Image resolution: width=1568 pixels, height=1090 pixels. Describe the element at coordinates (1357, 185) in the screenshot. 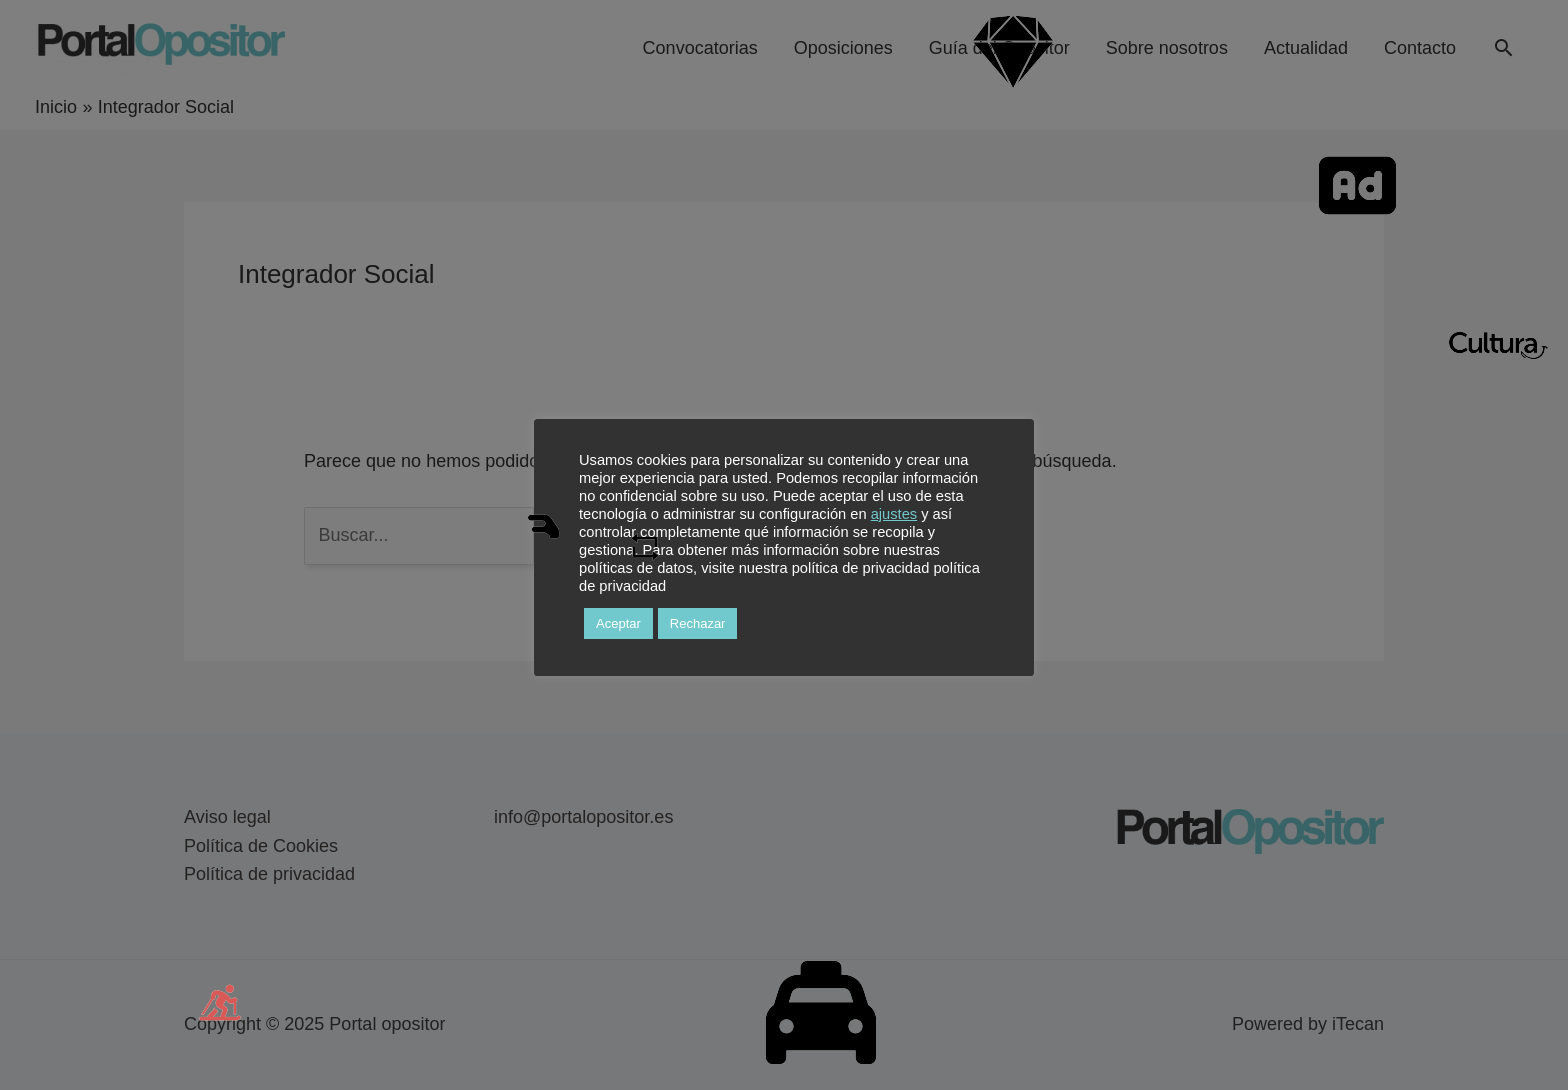

I see `indicates sponsored or advertisement content` at that location.